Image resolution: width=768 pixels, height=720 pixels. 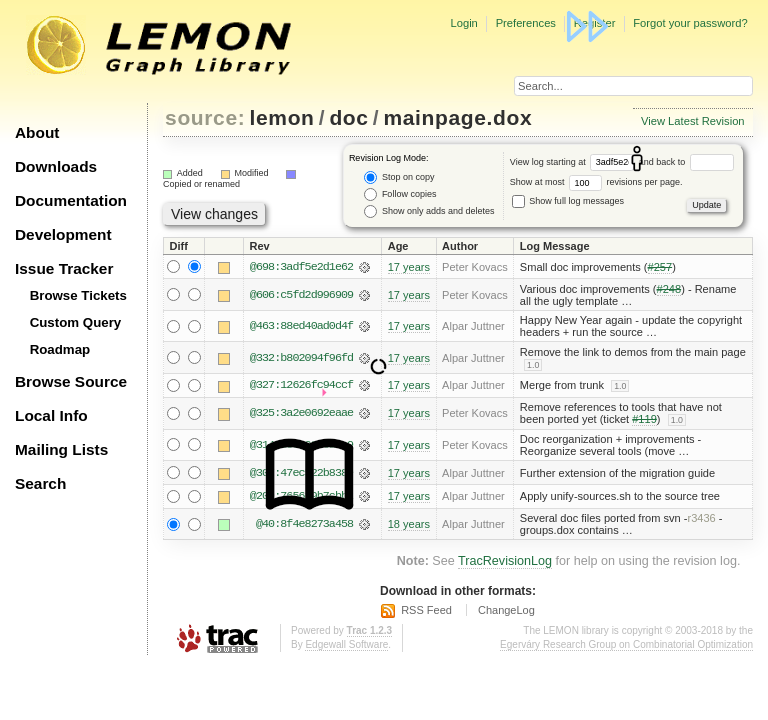 I want to click on skip to the next track, so click(x=586, y=26).